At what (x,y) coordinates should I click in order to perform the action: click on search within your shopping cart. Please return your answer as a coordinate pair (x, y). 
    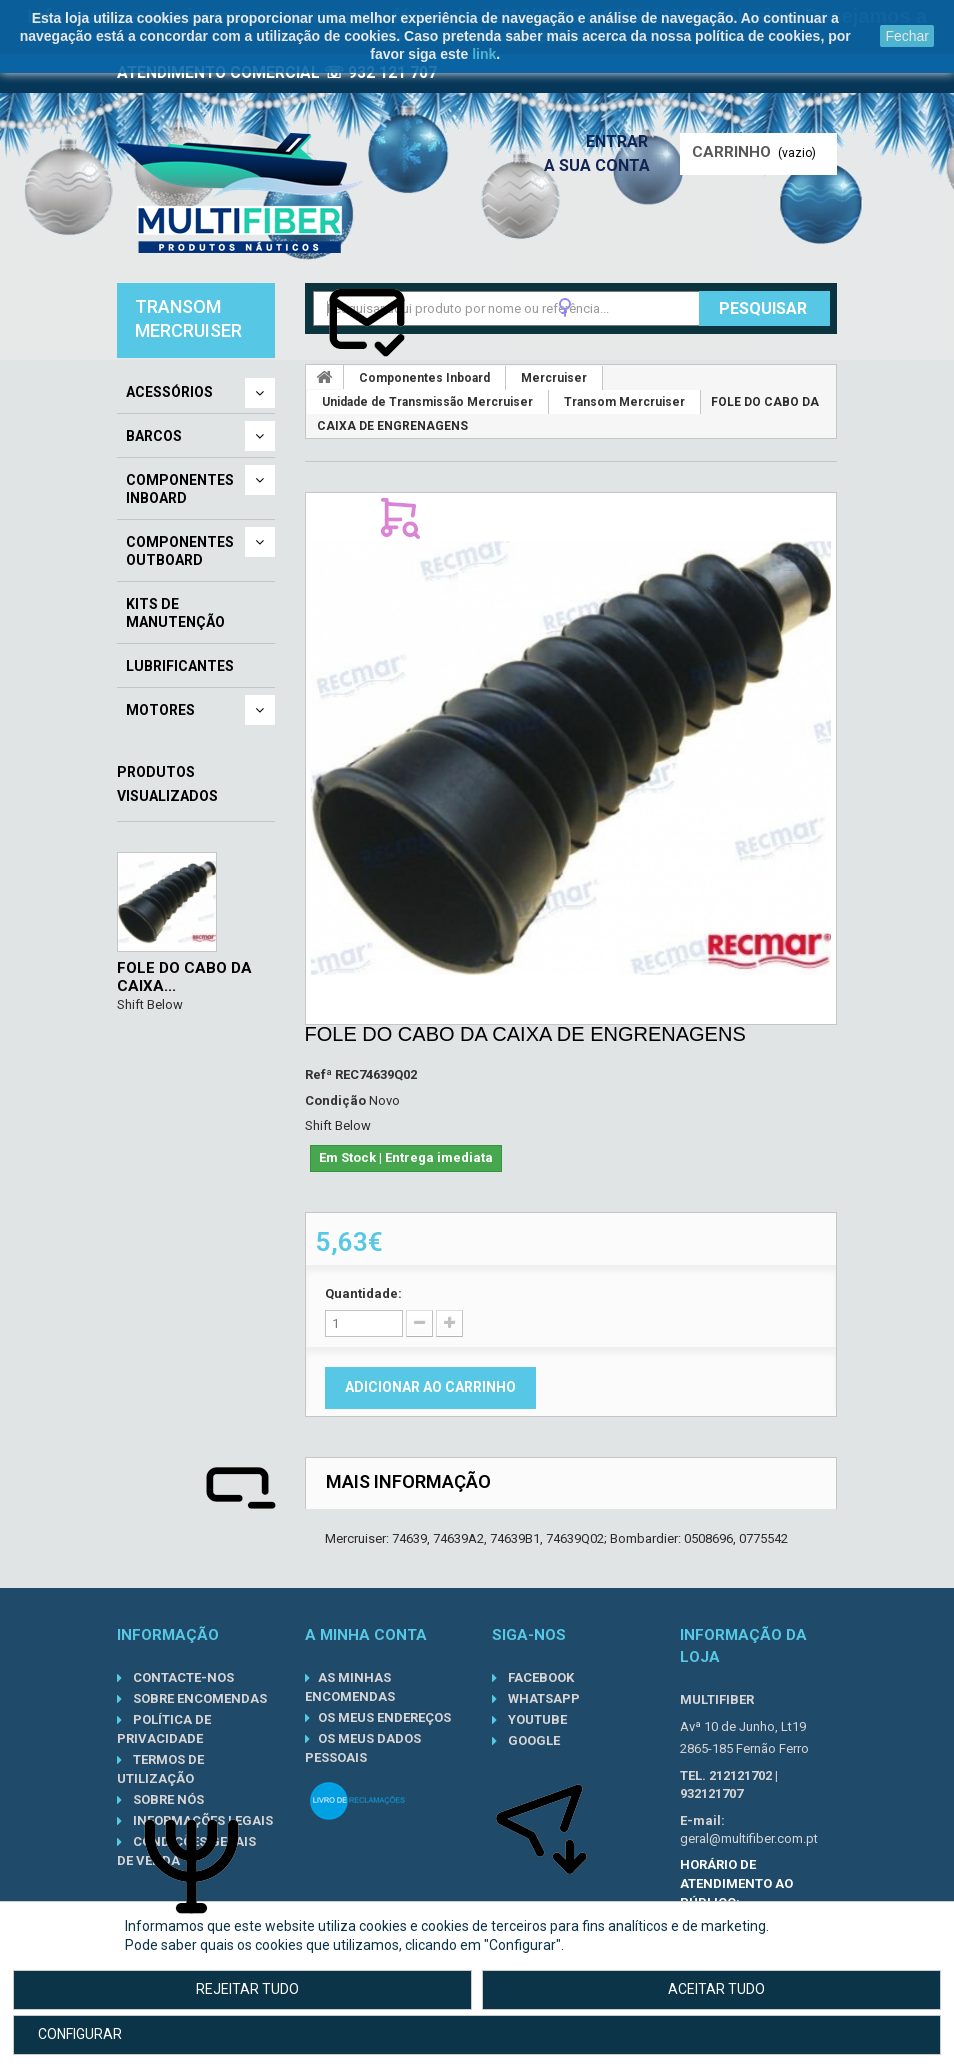
    Looking at the image, I should click on (398, 517).